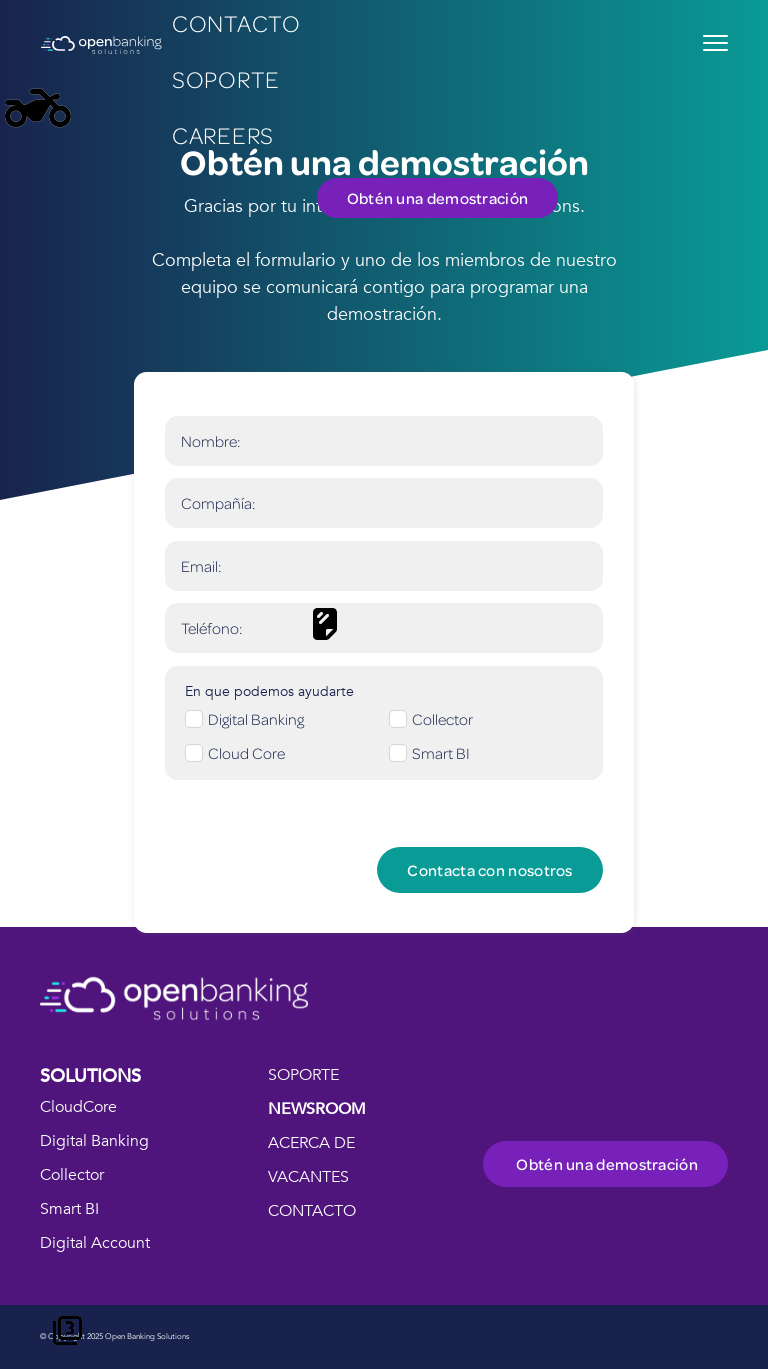 The width and height of the screenshot is (768, 1369). I want to click on view or access plastic sheet material, so click(325, 624).